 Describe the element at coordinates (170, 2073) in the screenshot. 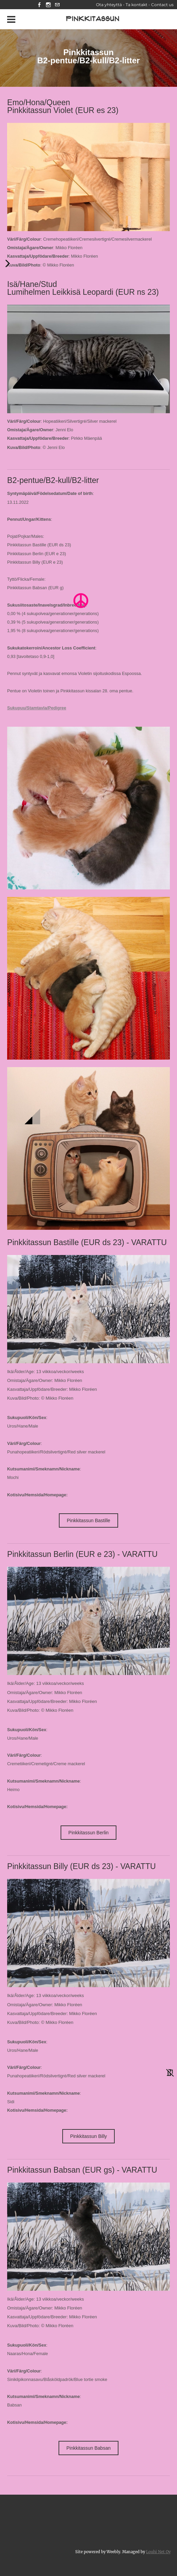

I see `meeting room unavailable` at that location.